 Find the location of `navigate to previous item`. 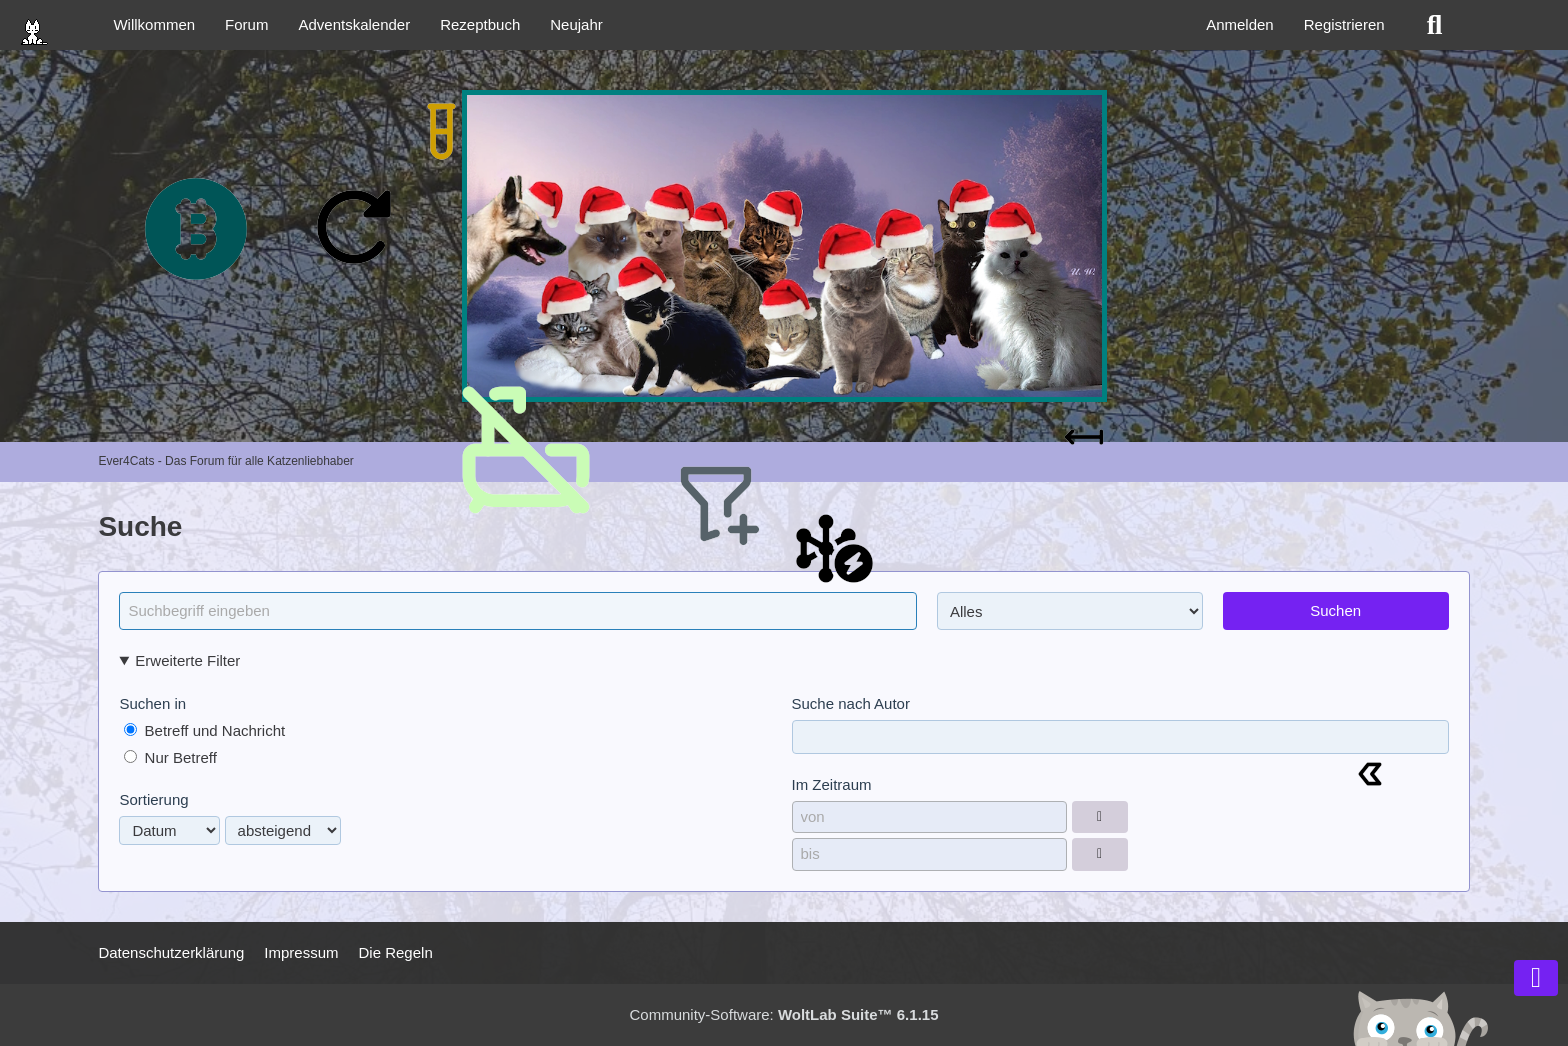

navigate to previous item is located at coordinates (1370, 774).